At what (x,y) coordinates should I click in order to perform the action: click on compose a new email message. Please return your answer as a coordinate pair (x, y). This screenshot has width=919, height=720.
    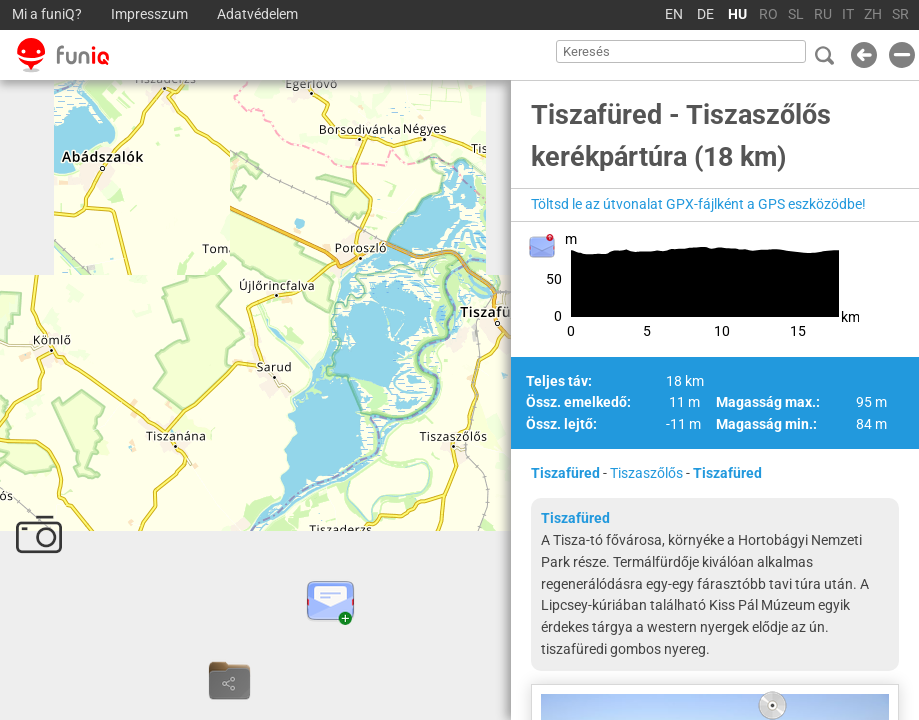
    Looking at the image, I should click on (330, 600).